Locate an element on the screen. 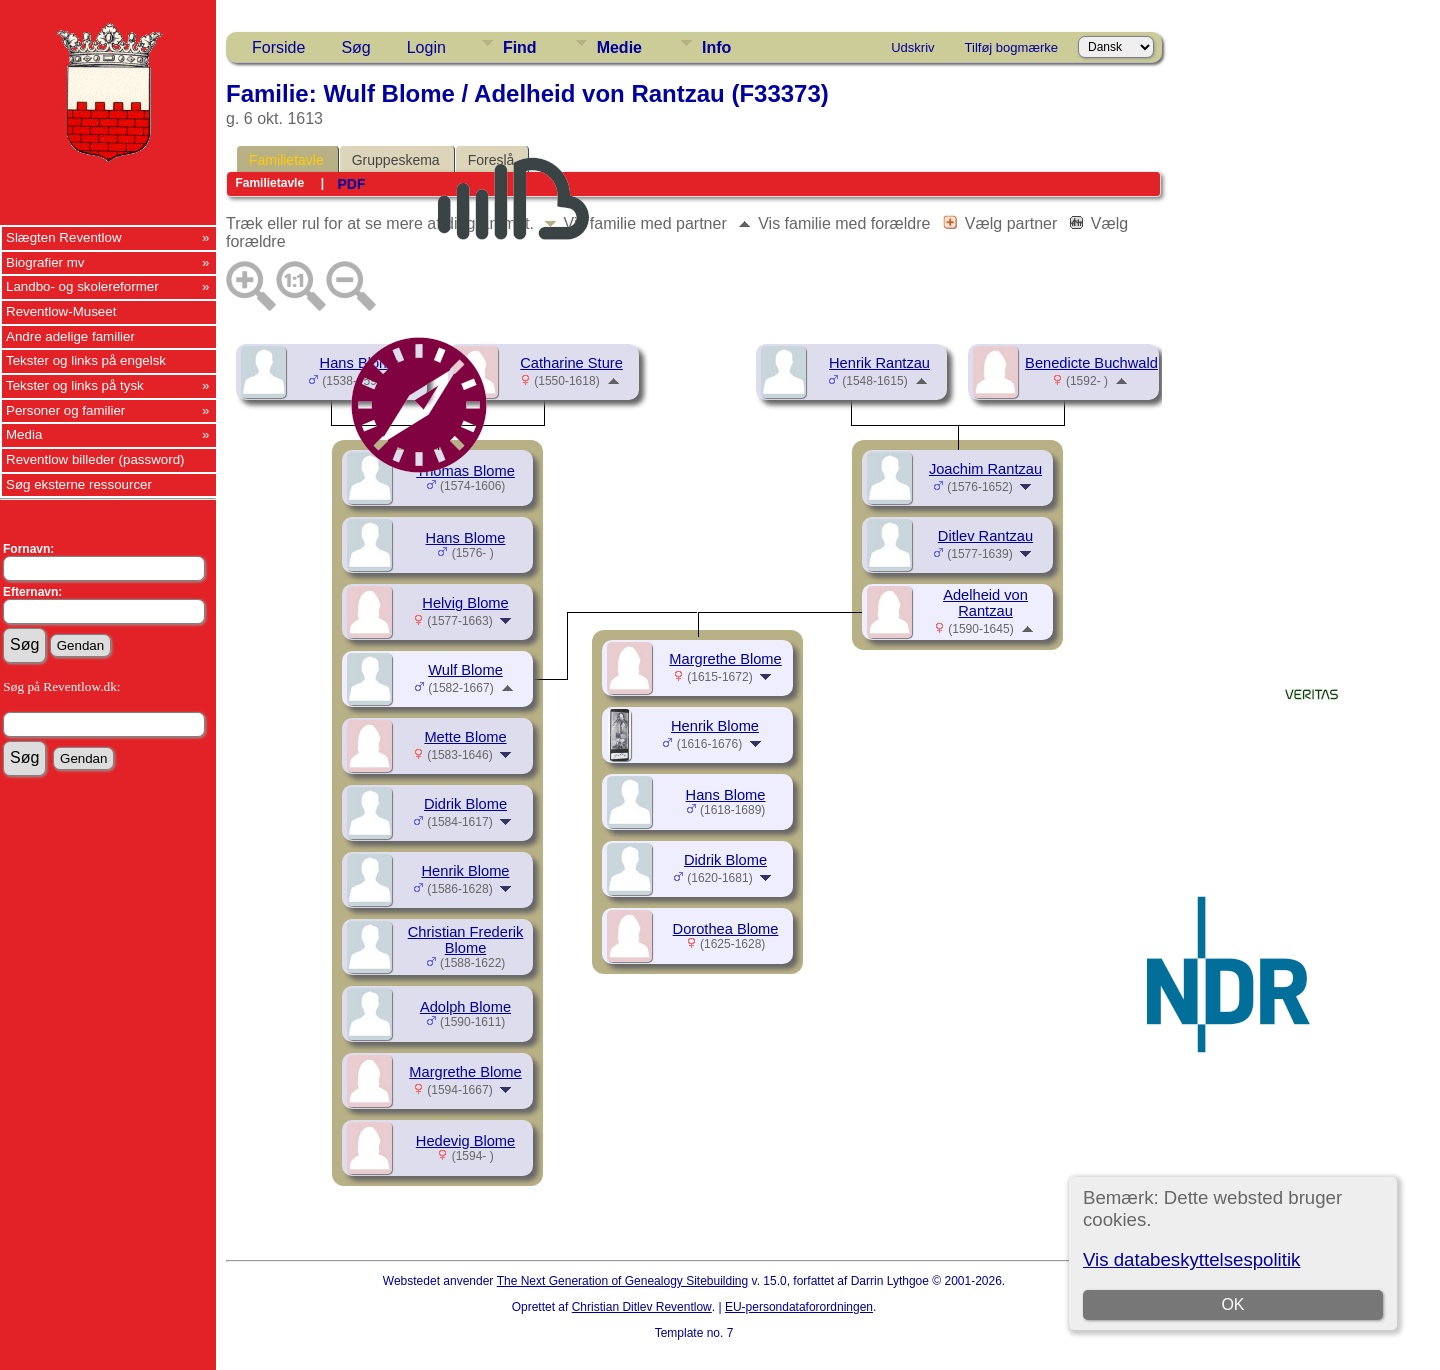 This screenshot has height=1370, width=1440. open Safari web browser is located at coordinates (419, 405).